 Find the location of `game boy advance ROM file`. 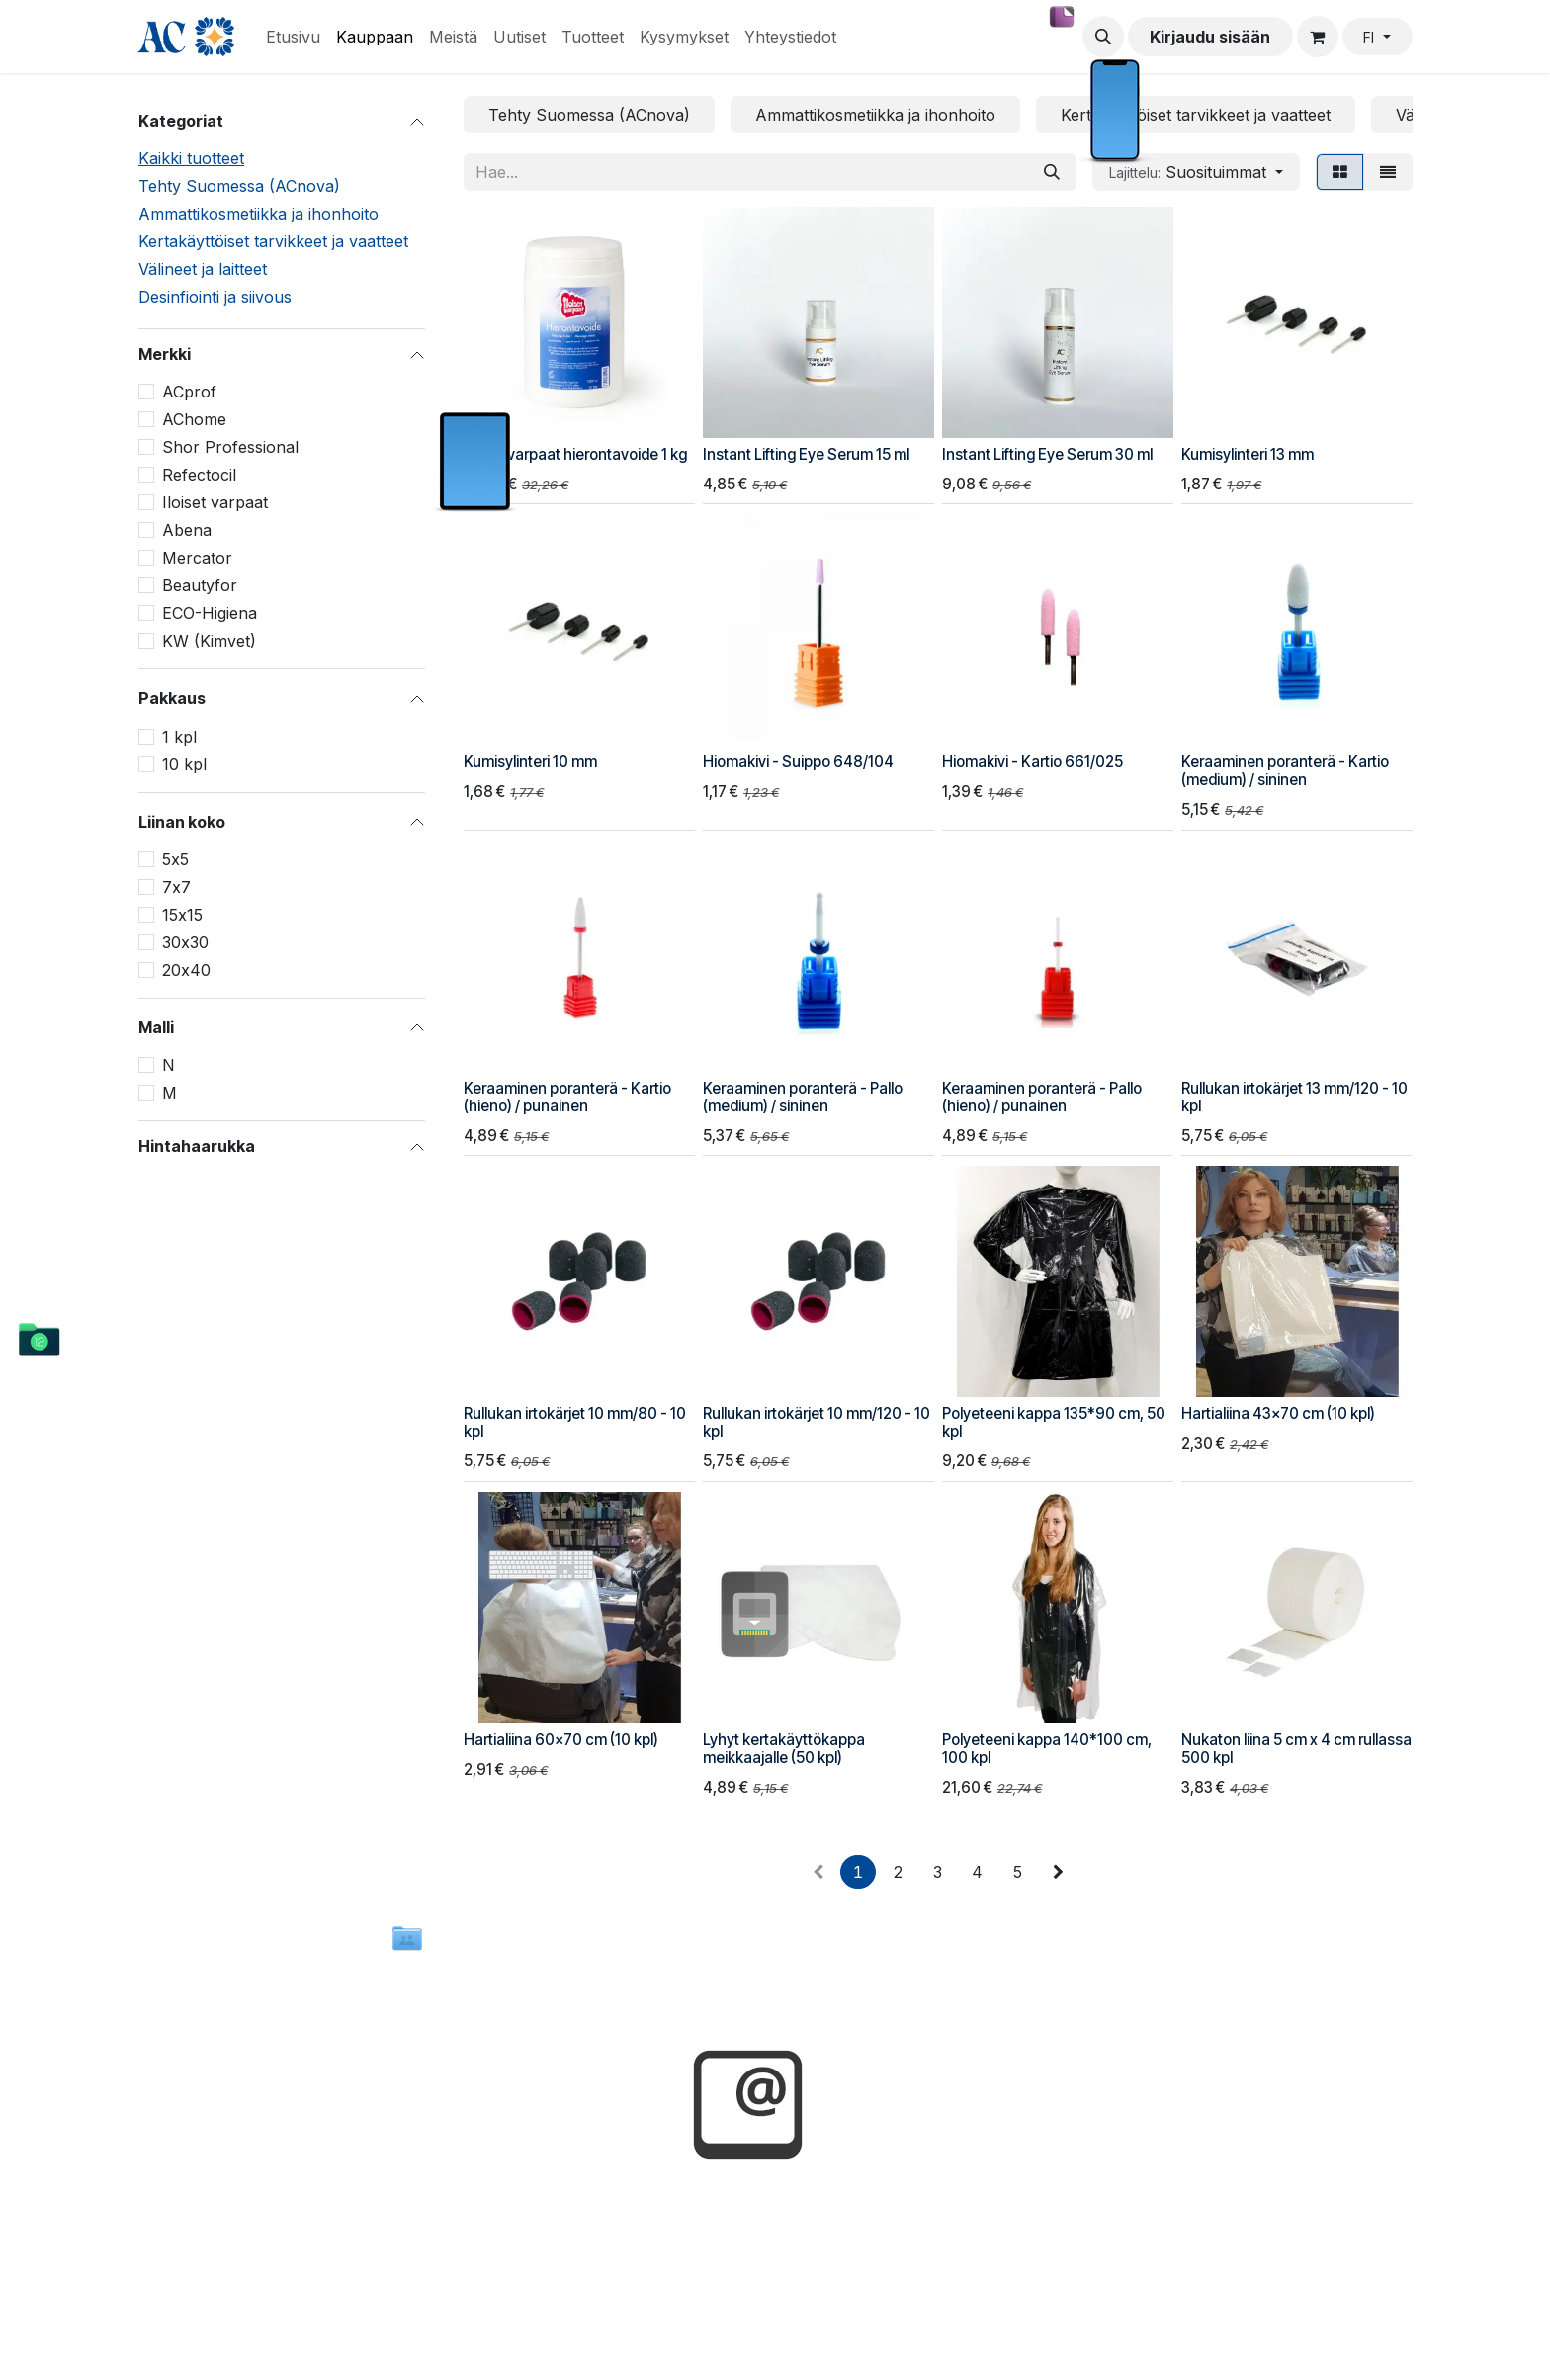

game boy advance ROM file is located at coordinates (754, 1614).